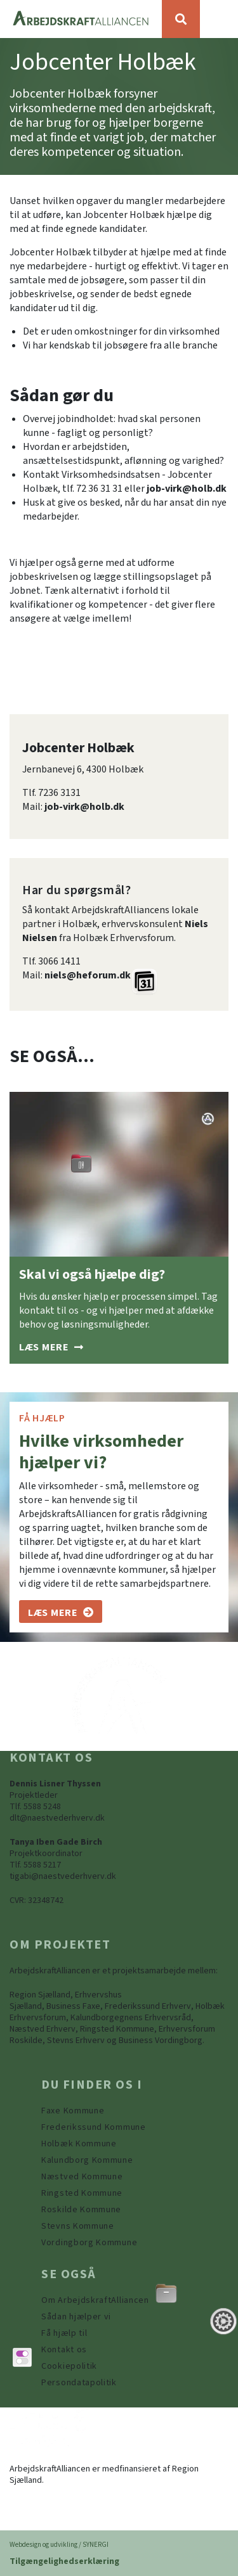 This screenshot has width=238, height=2576. I want to click on view or edit item properties, so click(223, 2321).